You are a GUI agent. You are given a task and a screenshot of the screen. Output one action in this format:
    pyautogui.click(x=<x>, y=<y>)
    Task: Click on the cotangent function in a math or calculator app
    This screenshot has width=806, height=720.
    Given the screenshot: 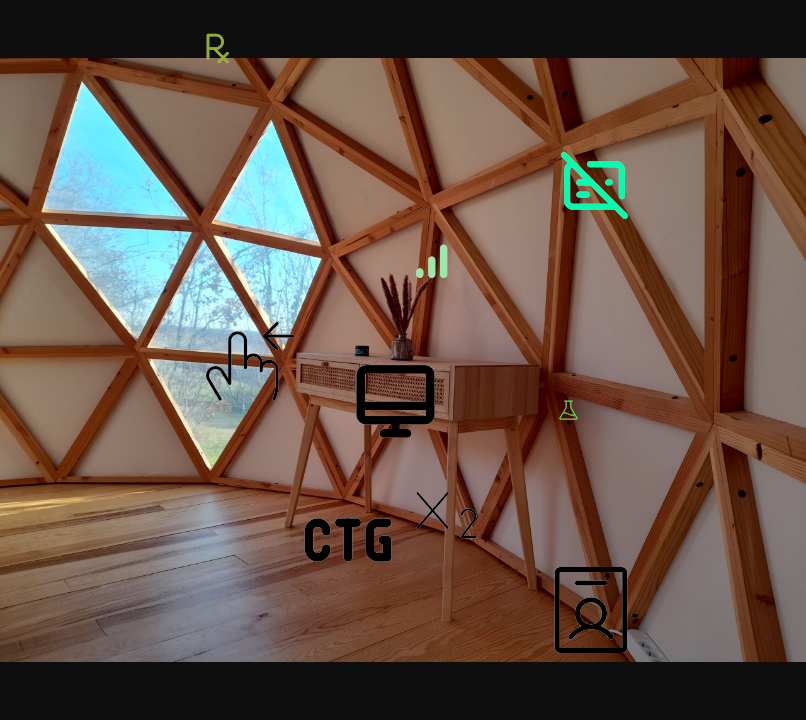 What is the action you would take?
    pyautogui.click(x=348, y=540)
    